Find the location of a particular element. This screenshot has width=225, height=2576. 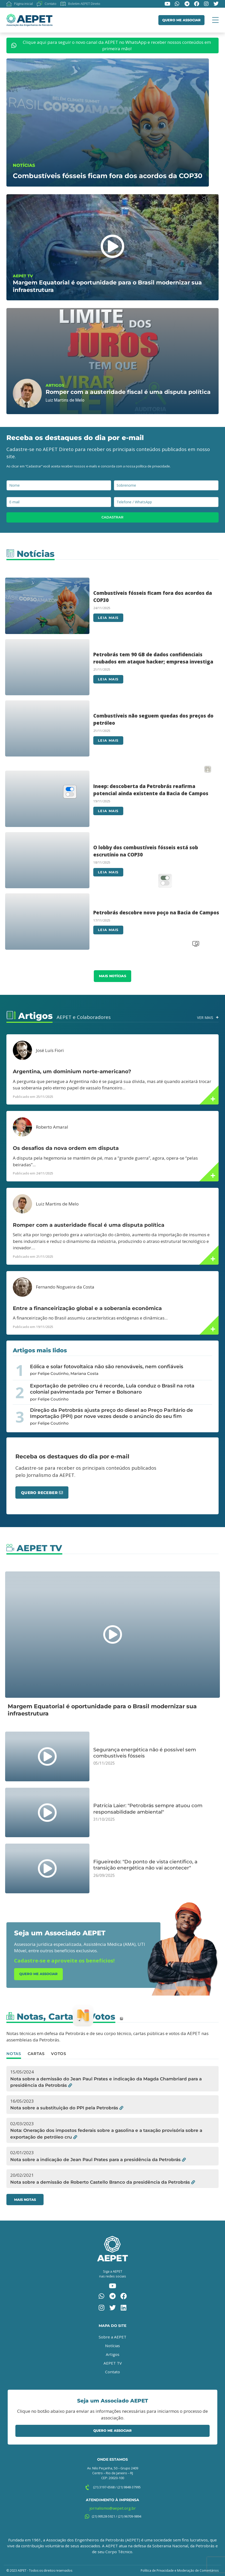

open the Notable note-taking app is located at coordinates (83, 2015).